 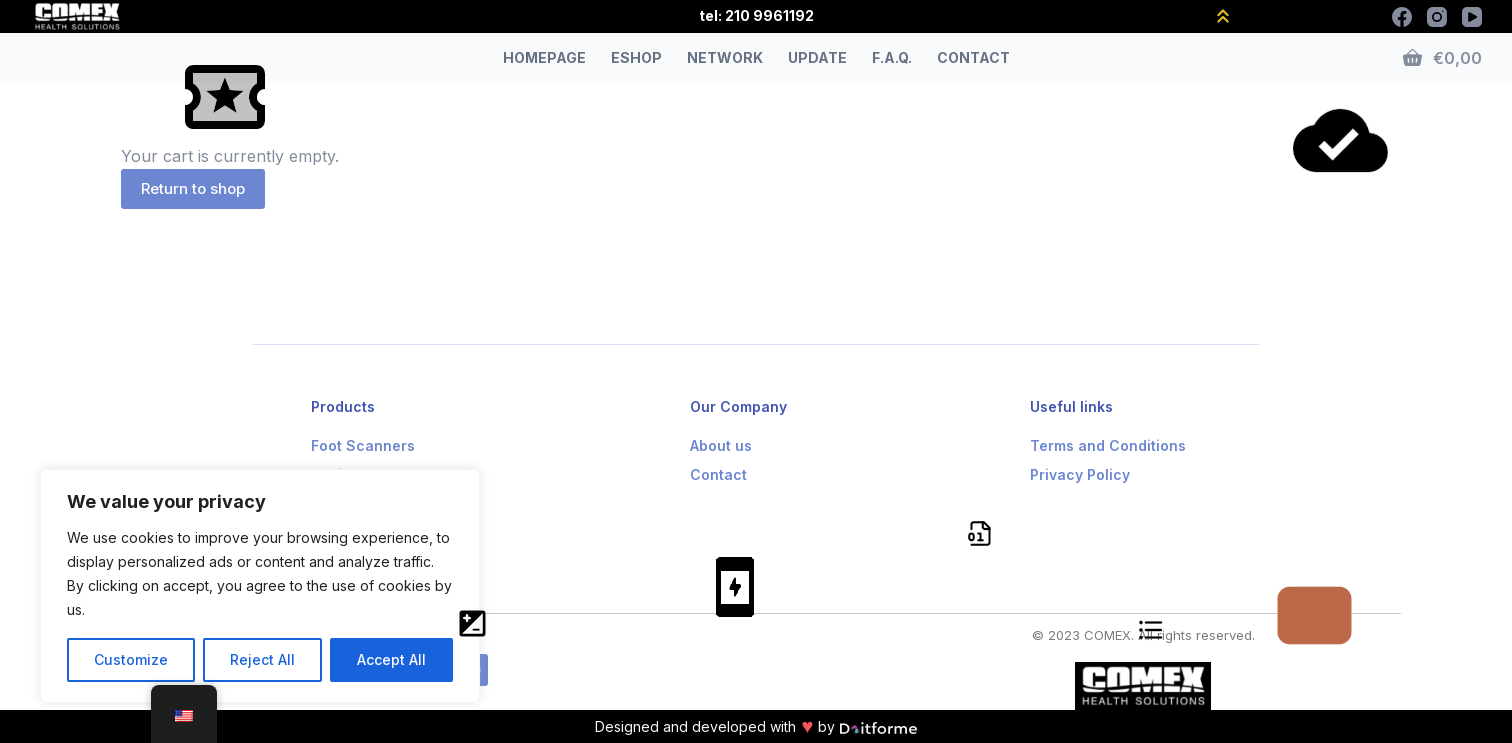 I want to click on file successfully synced to cloud, so click(x=1340, y=140).